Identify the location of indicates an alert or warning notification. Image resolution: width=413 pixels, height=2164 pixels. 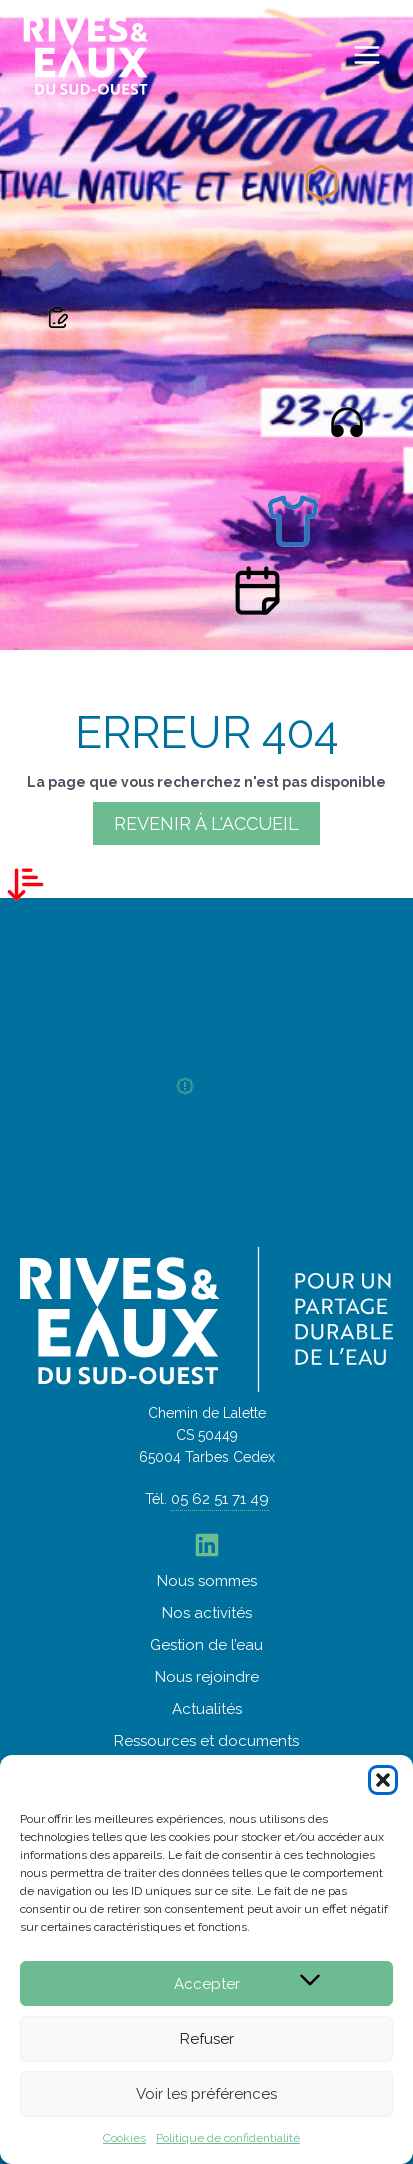
(185, 1086).